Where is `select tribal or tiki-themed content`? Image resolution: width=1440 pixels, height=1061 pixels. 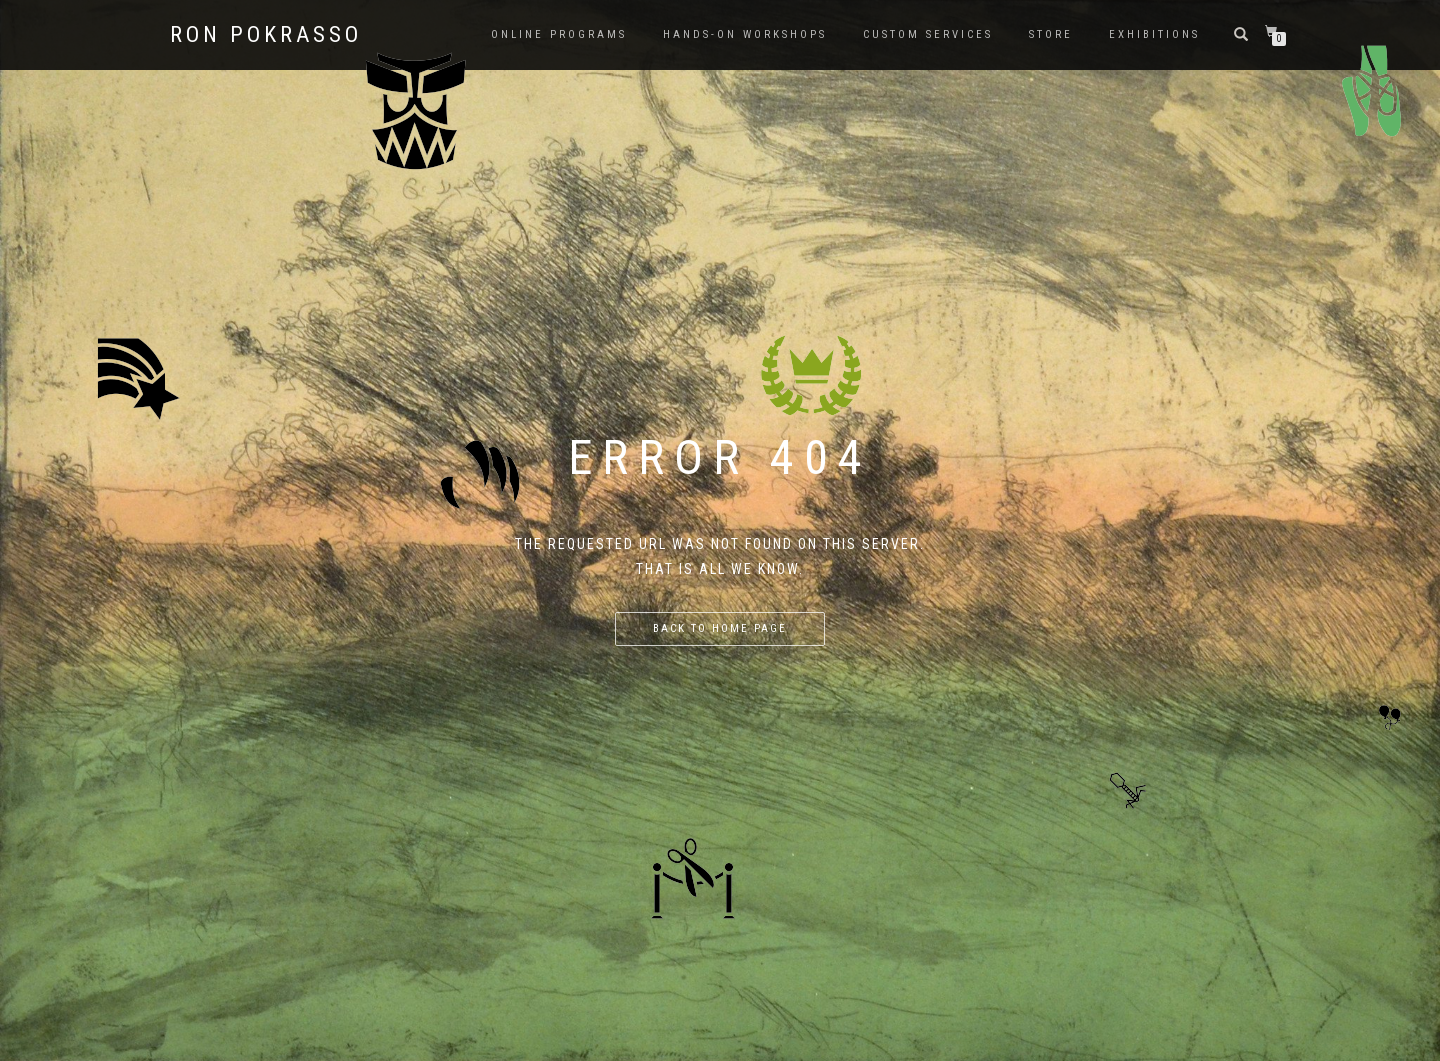
select tribal or tiki-themed content is located at coordinates (414, 110).